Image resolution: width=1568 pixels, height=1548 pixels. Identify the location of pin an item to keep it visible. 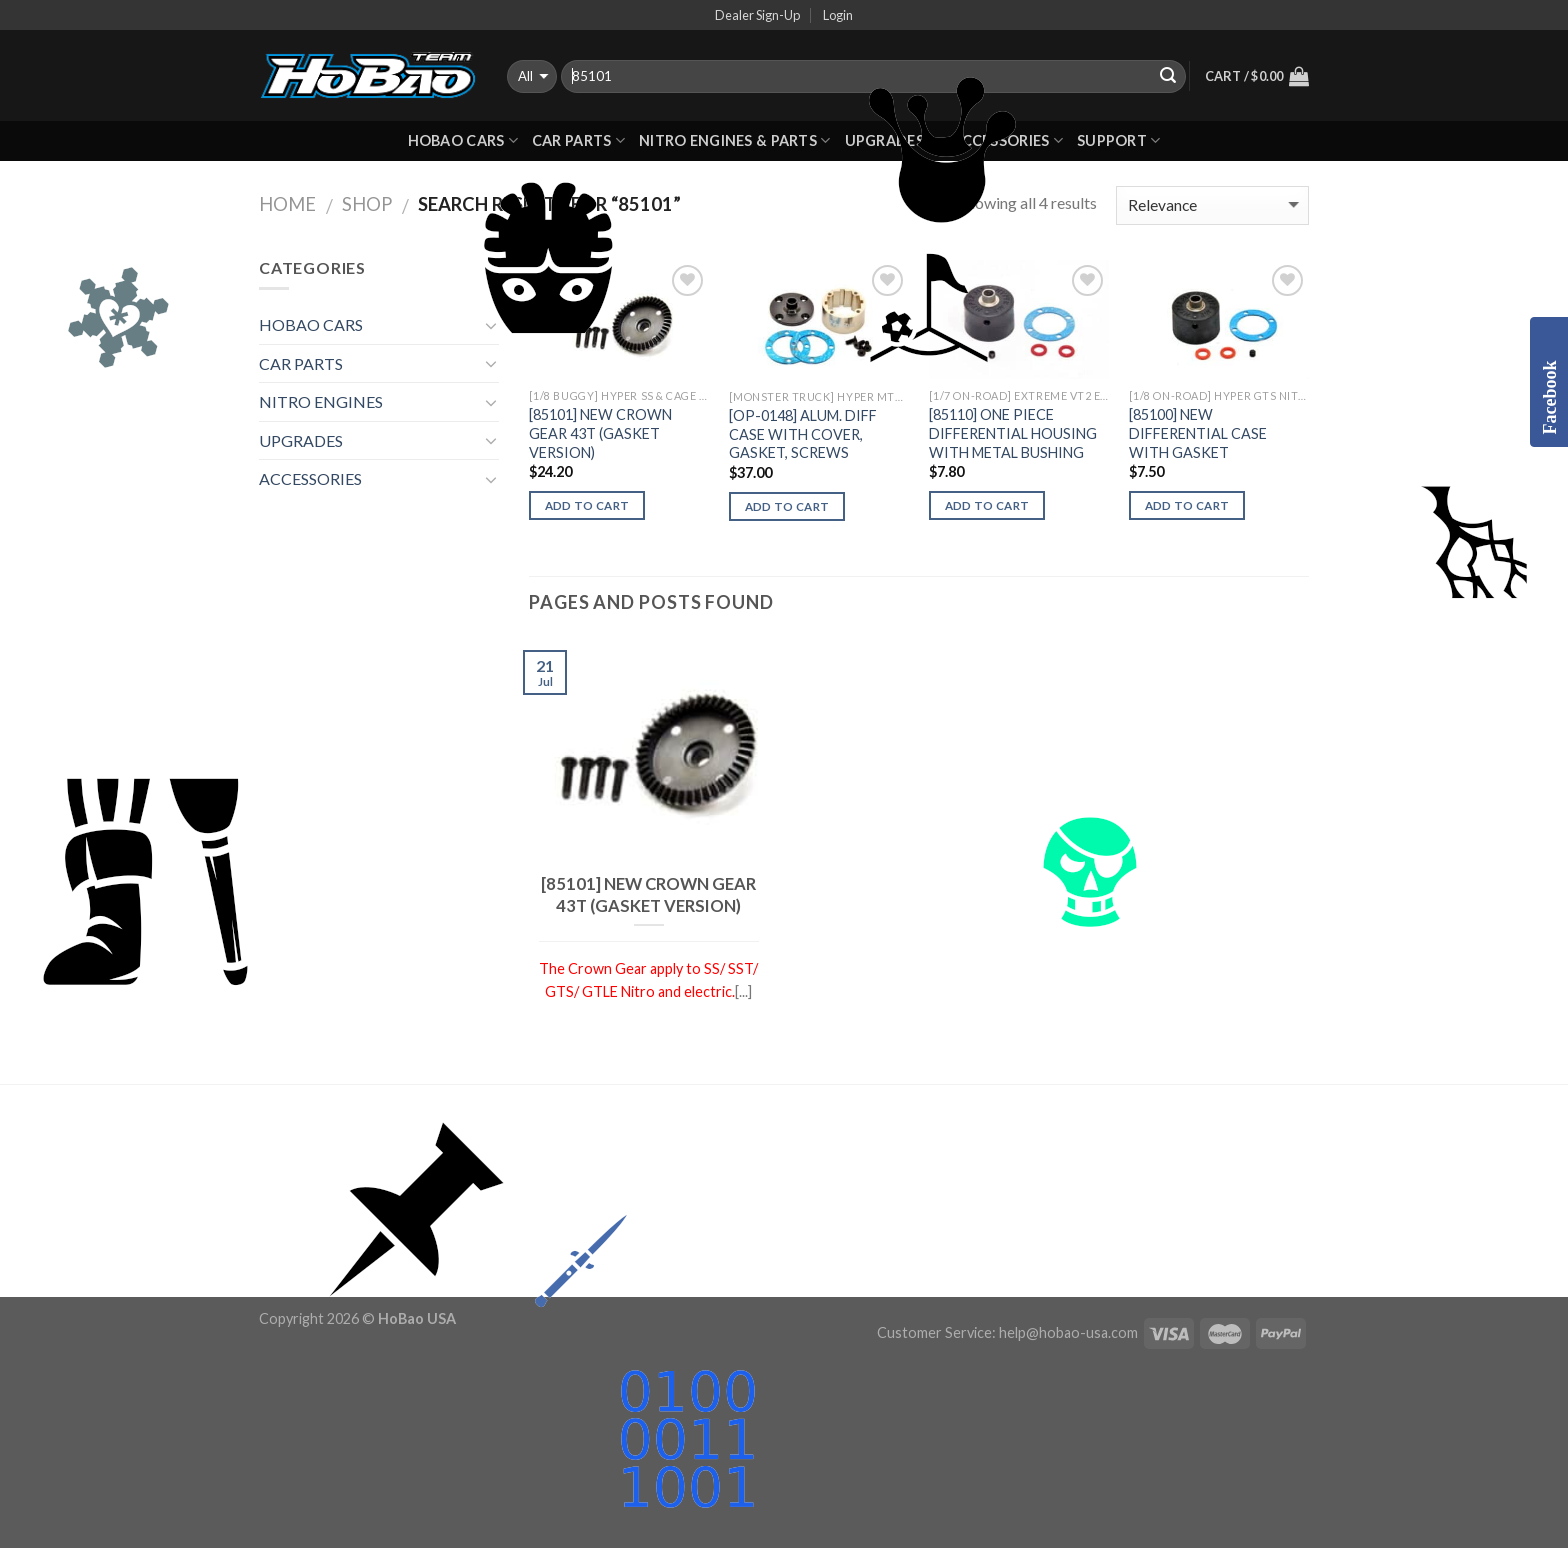
(416, 1209).